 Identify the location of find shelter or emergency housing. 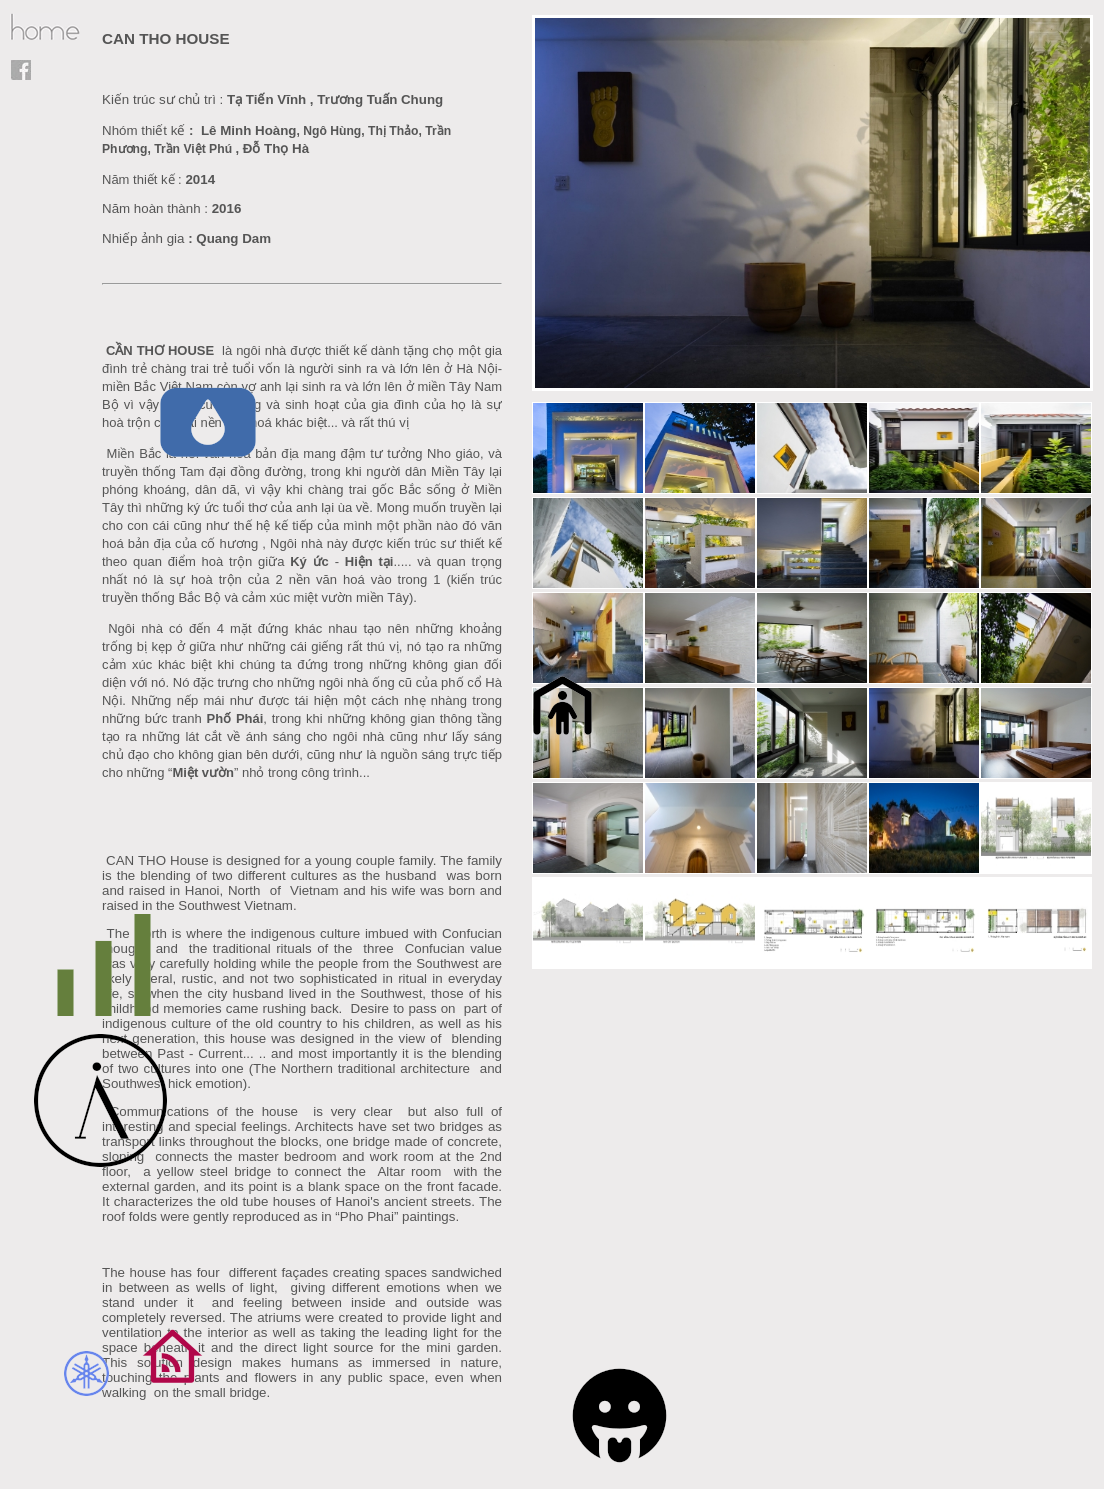
(562, 705).